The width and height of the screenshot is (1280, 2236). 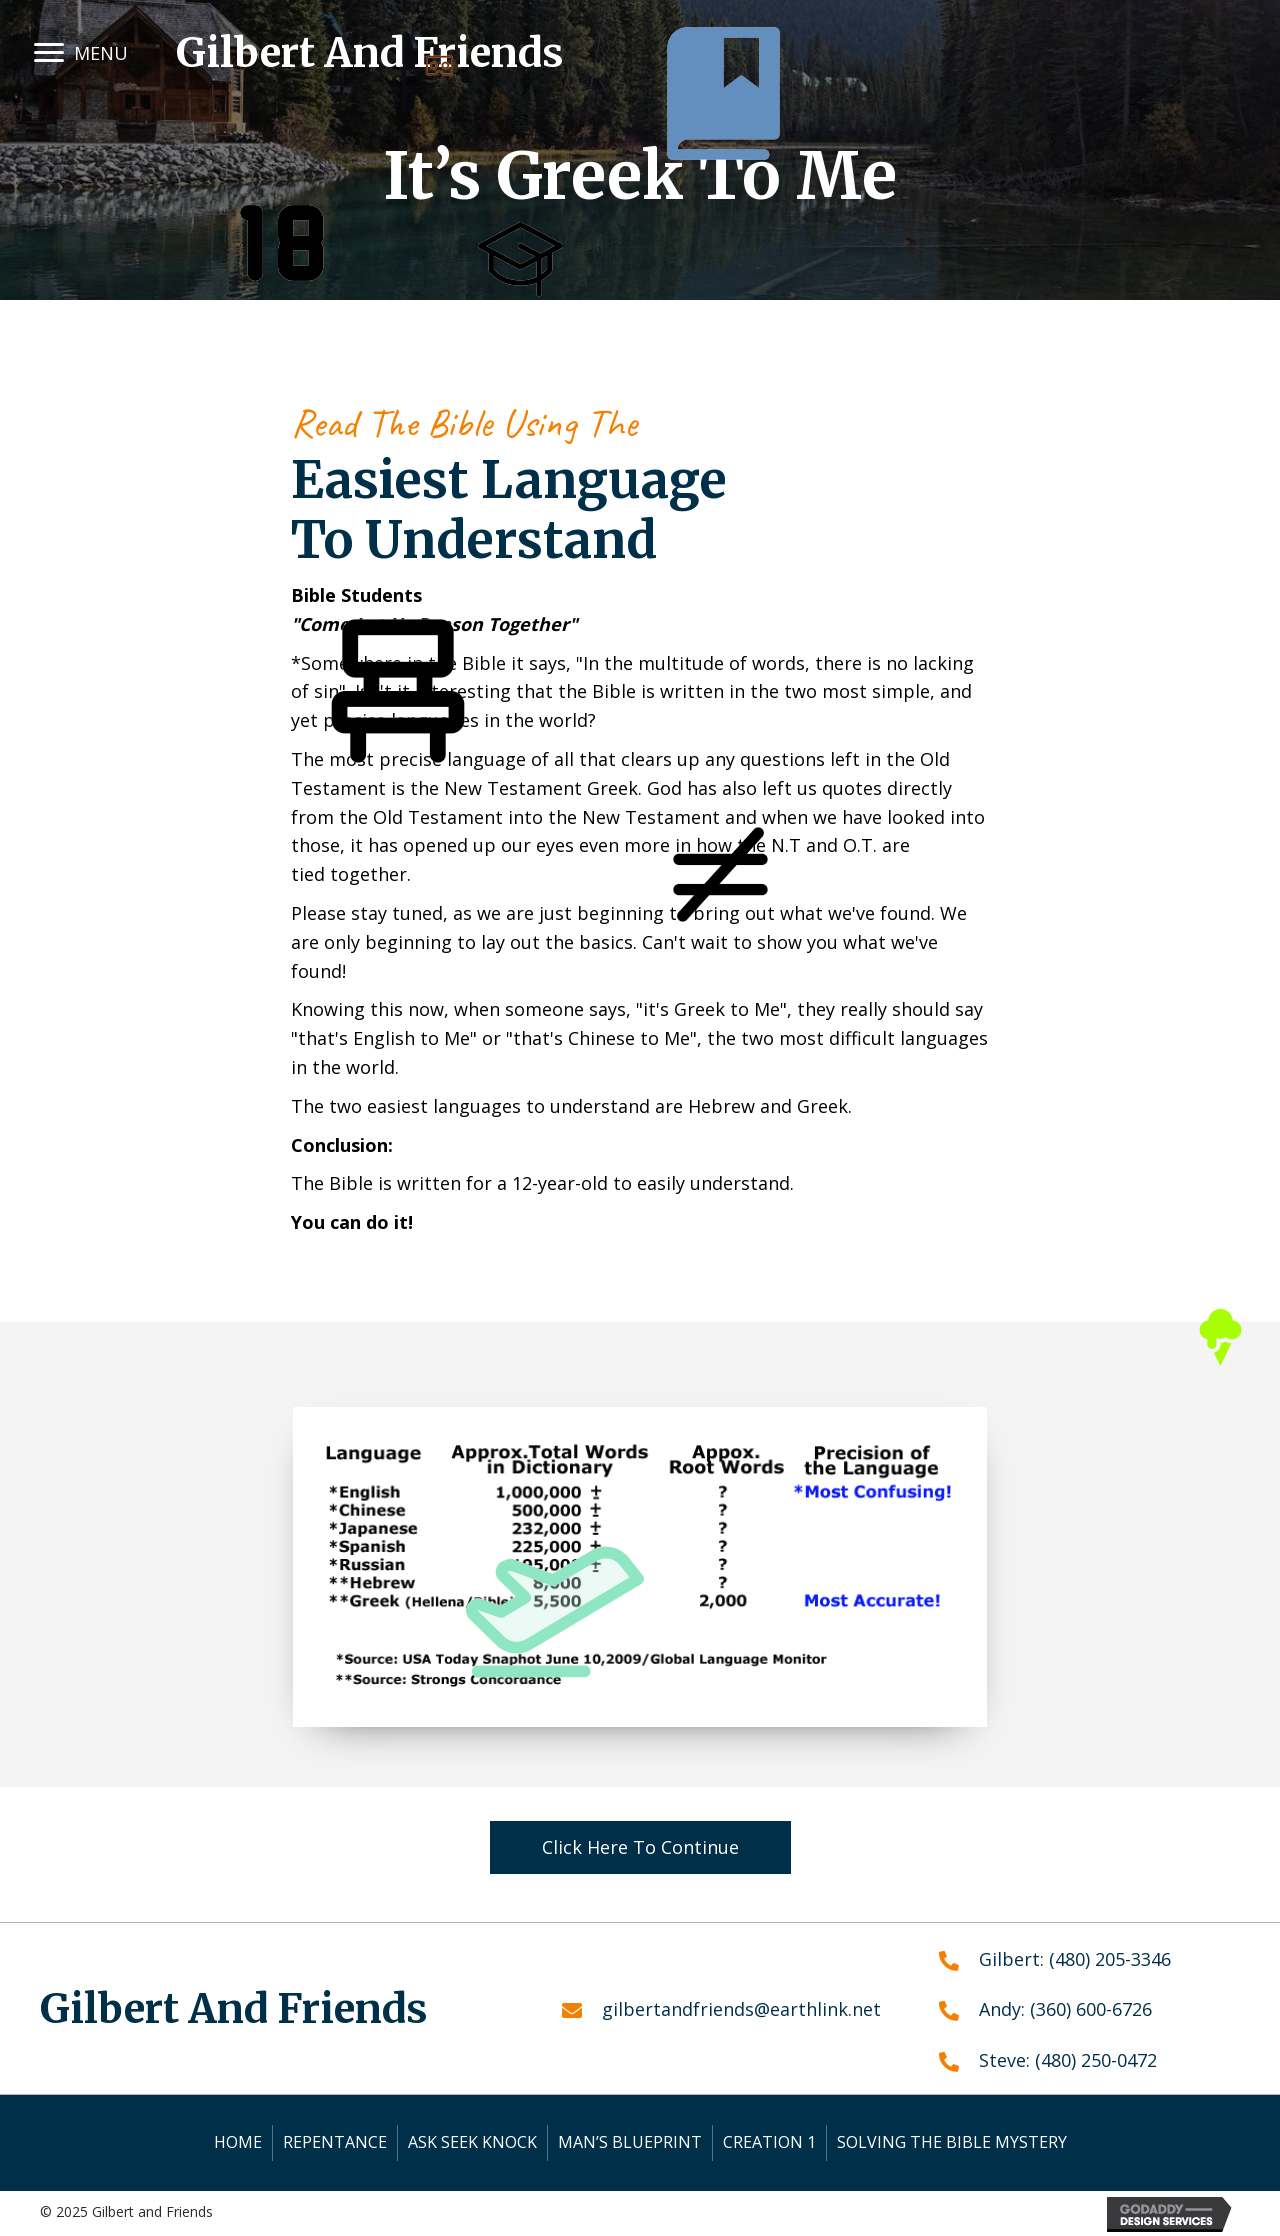 What do you see at coordinates (439, 65) in the screenshot?
I see `launch virtual reality or VR mode` at bounding box center [439, 65].